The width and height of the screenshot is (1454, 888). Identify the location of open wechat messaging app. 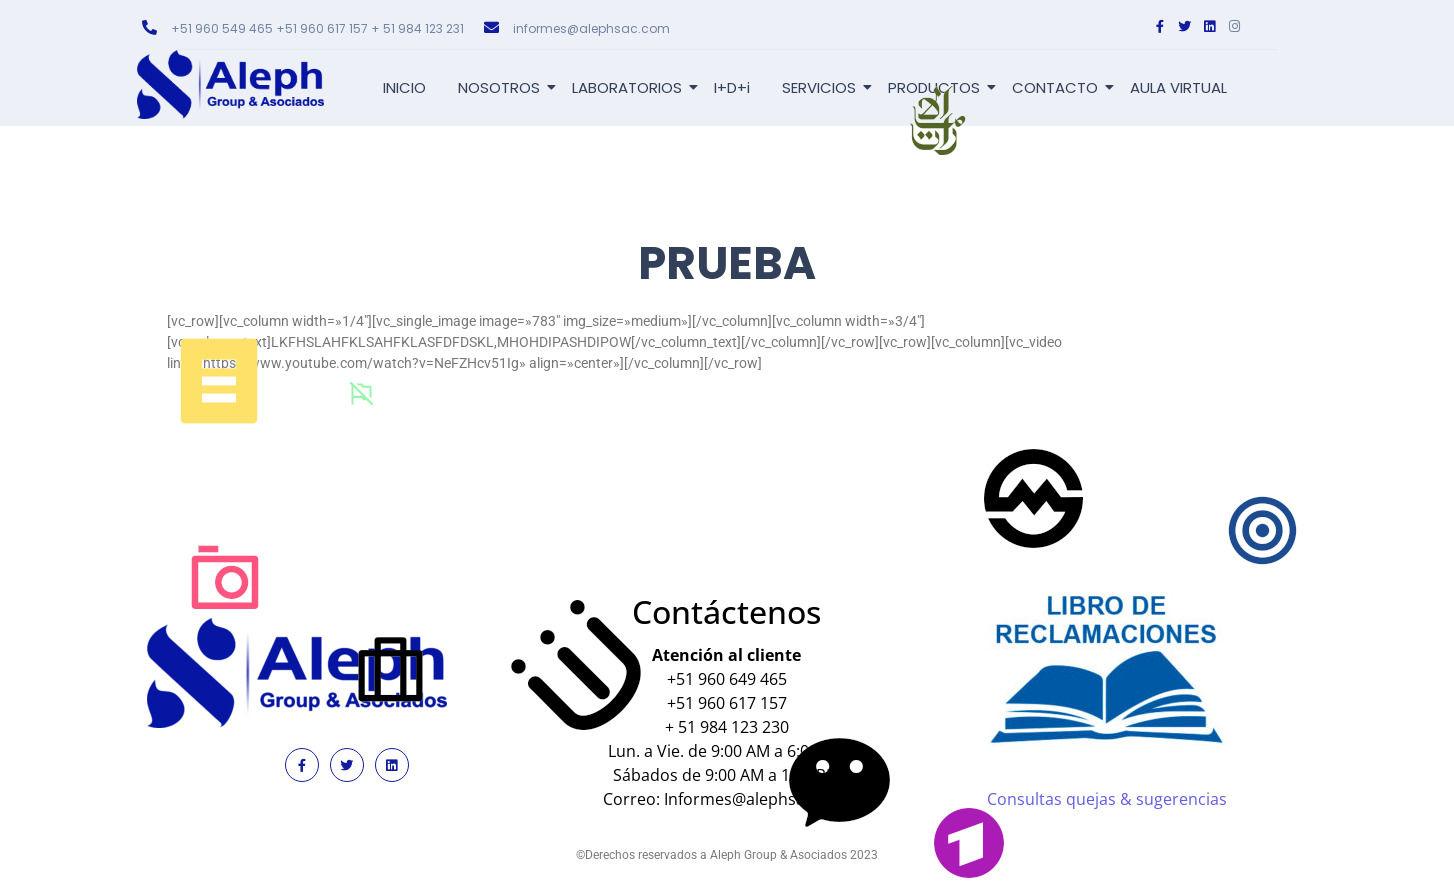
(839, 780).